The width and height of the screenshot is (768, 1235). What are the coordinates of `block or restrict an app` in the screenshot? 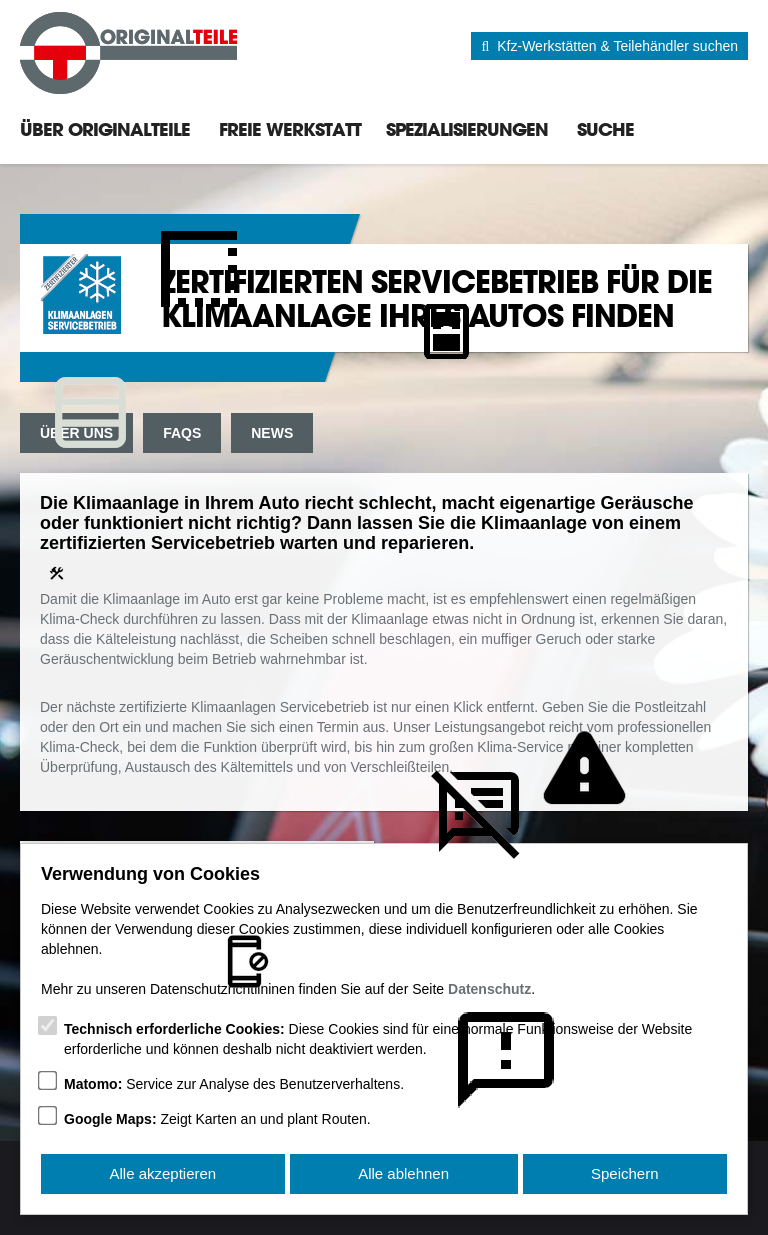 It's located at (244, 961).